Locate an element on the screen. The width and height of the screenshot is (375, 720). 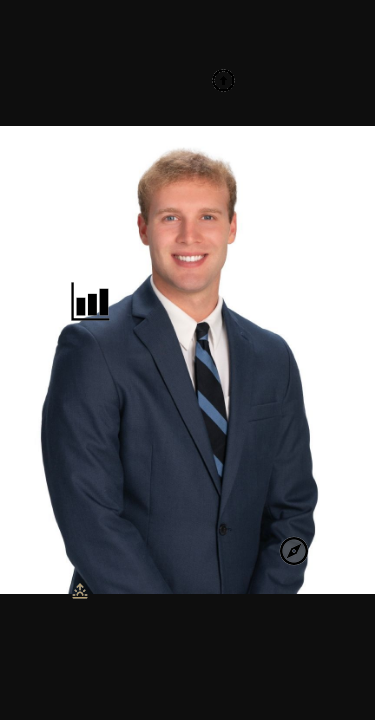
view analytics or statistics is located at coordinates (90, 301).